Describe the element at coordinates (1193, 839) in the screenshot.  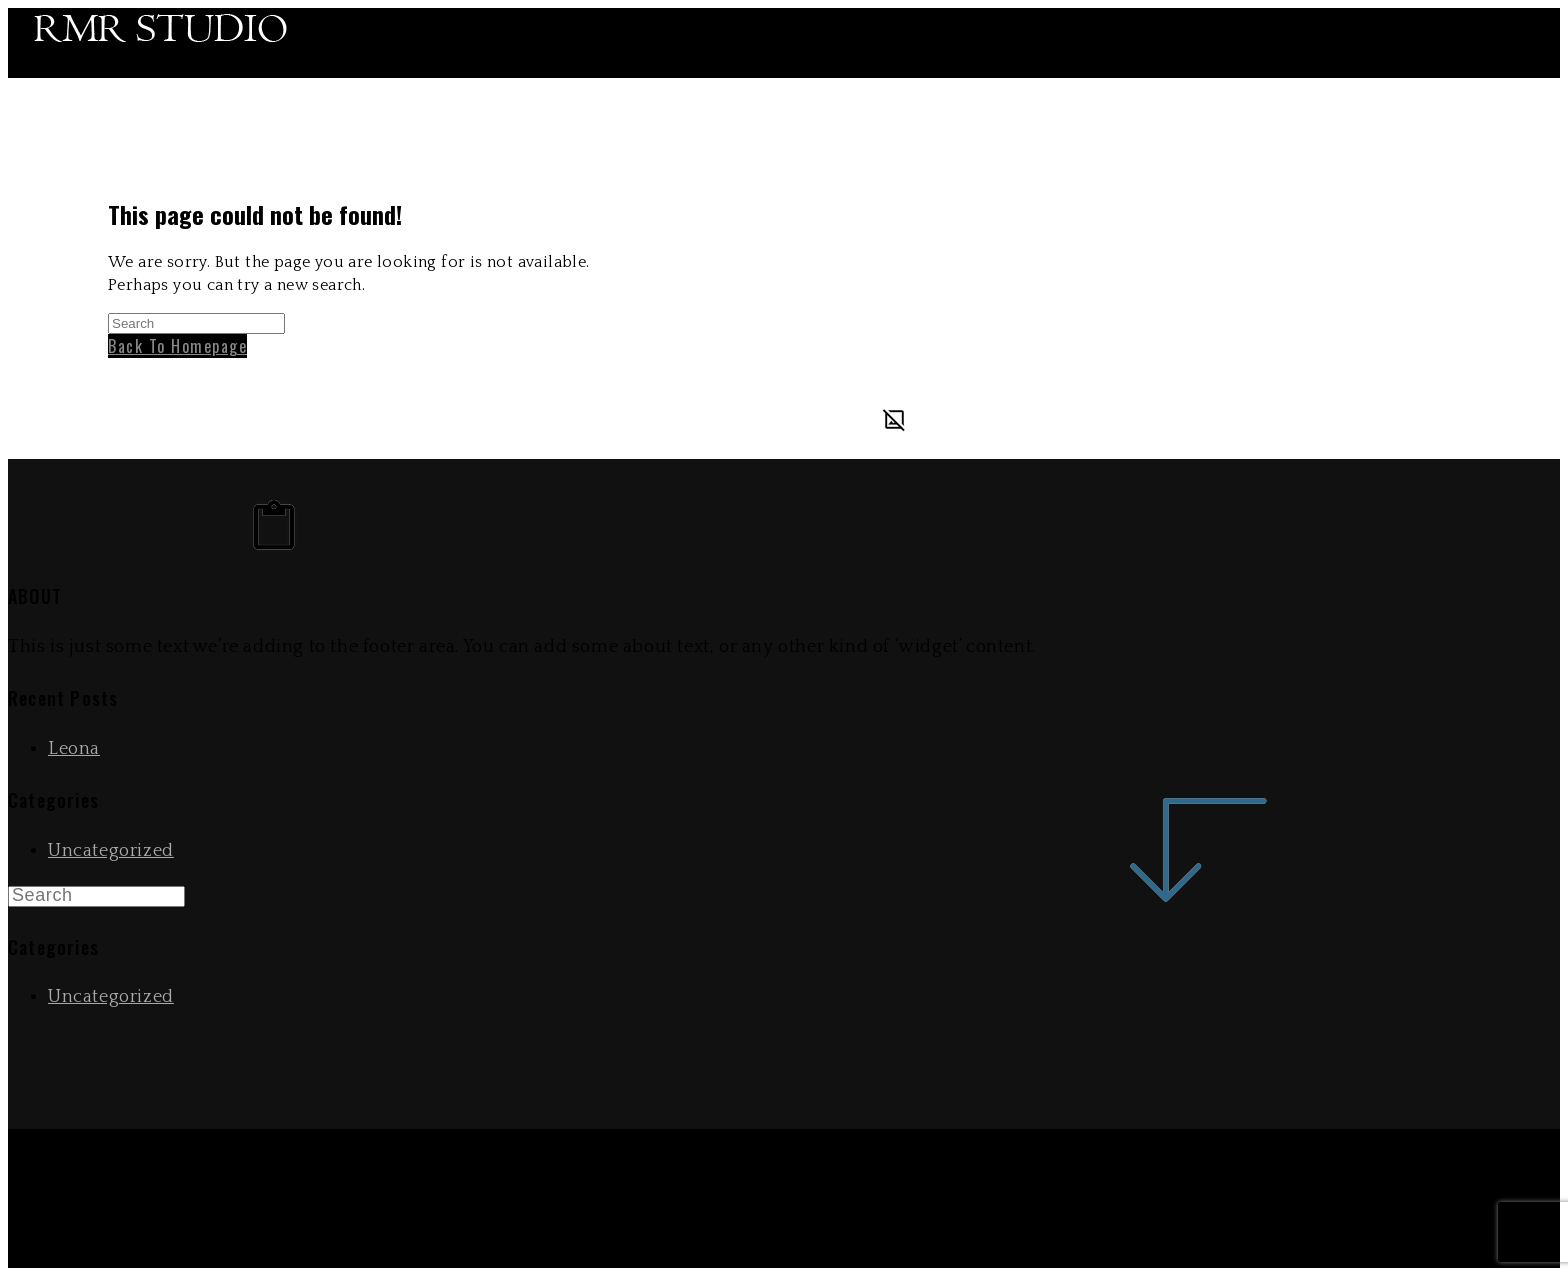
I see `go back and down in navigation` at that location.